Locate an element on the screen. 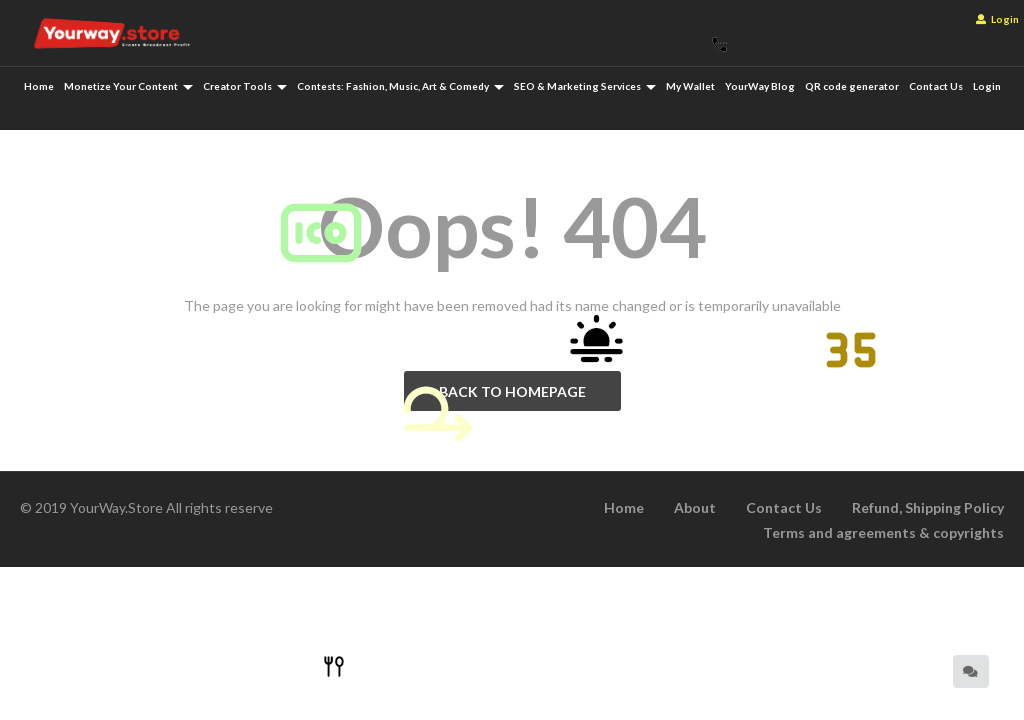 The width and height of the screenshot is (1024, 720). indicates item number 35 in a list or sequence is located at coordinates (851, 350).